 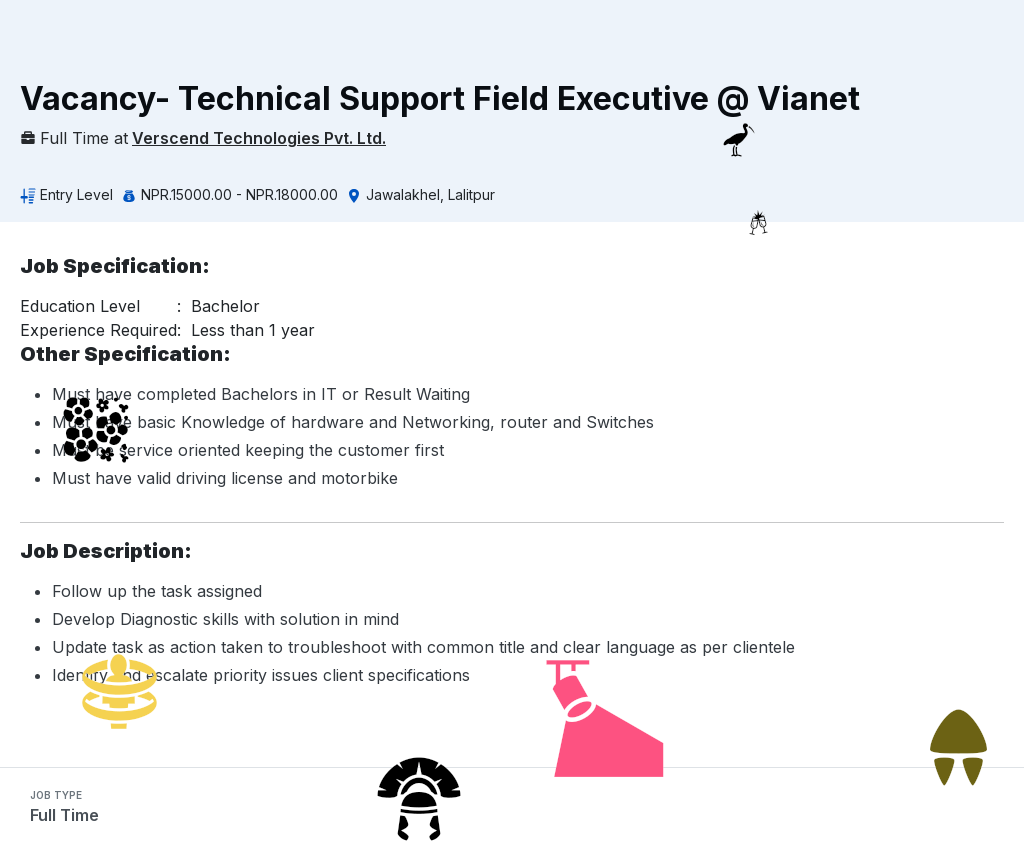 I want to click on ibis bird icon for wildlife or nature category, so click(x=739, y=140).